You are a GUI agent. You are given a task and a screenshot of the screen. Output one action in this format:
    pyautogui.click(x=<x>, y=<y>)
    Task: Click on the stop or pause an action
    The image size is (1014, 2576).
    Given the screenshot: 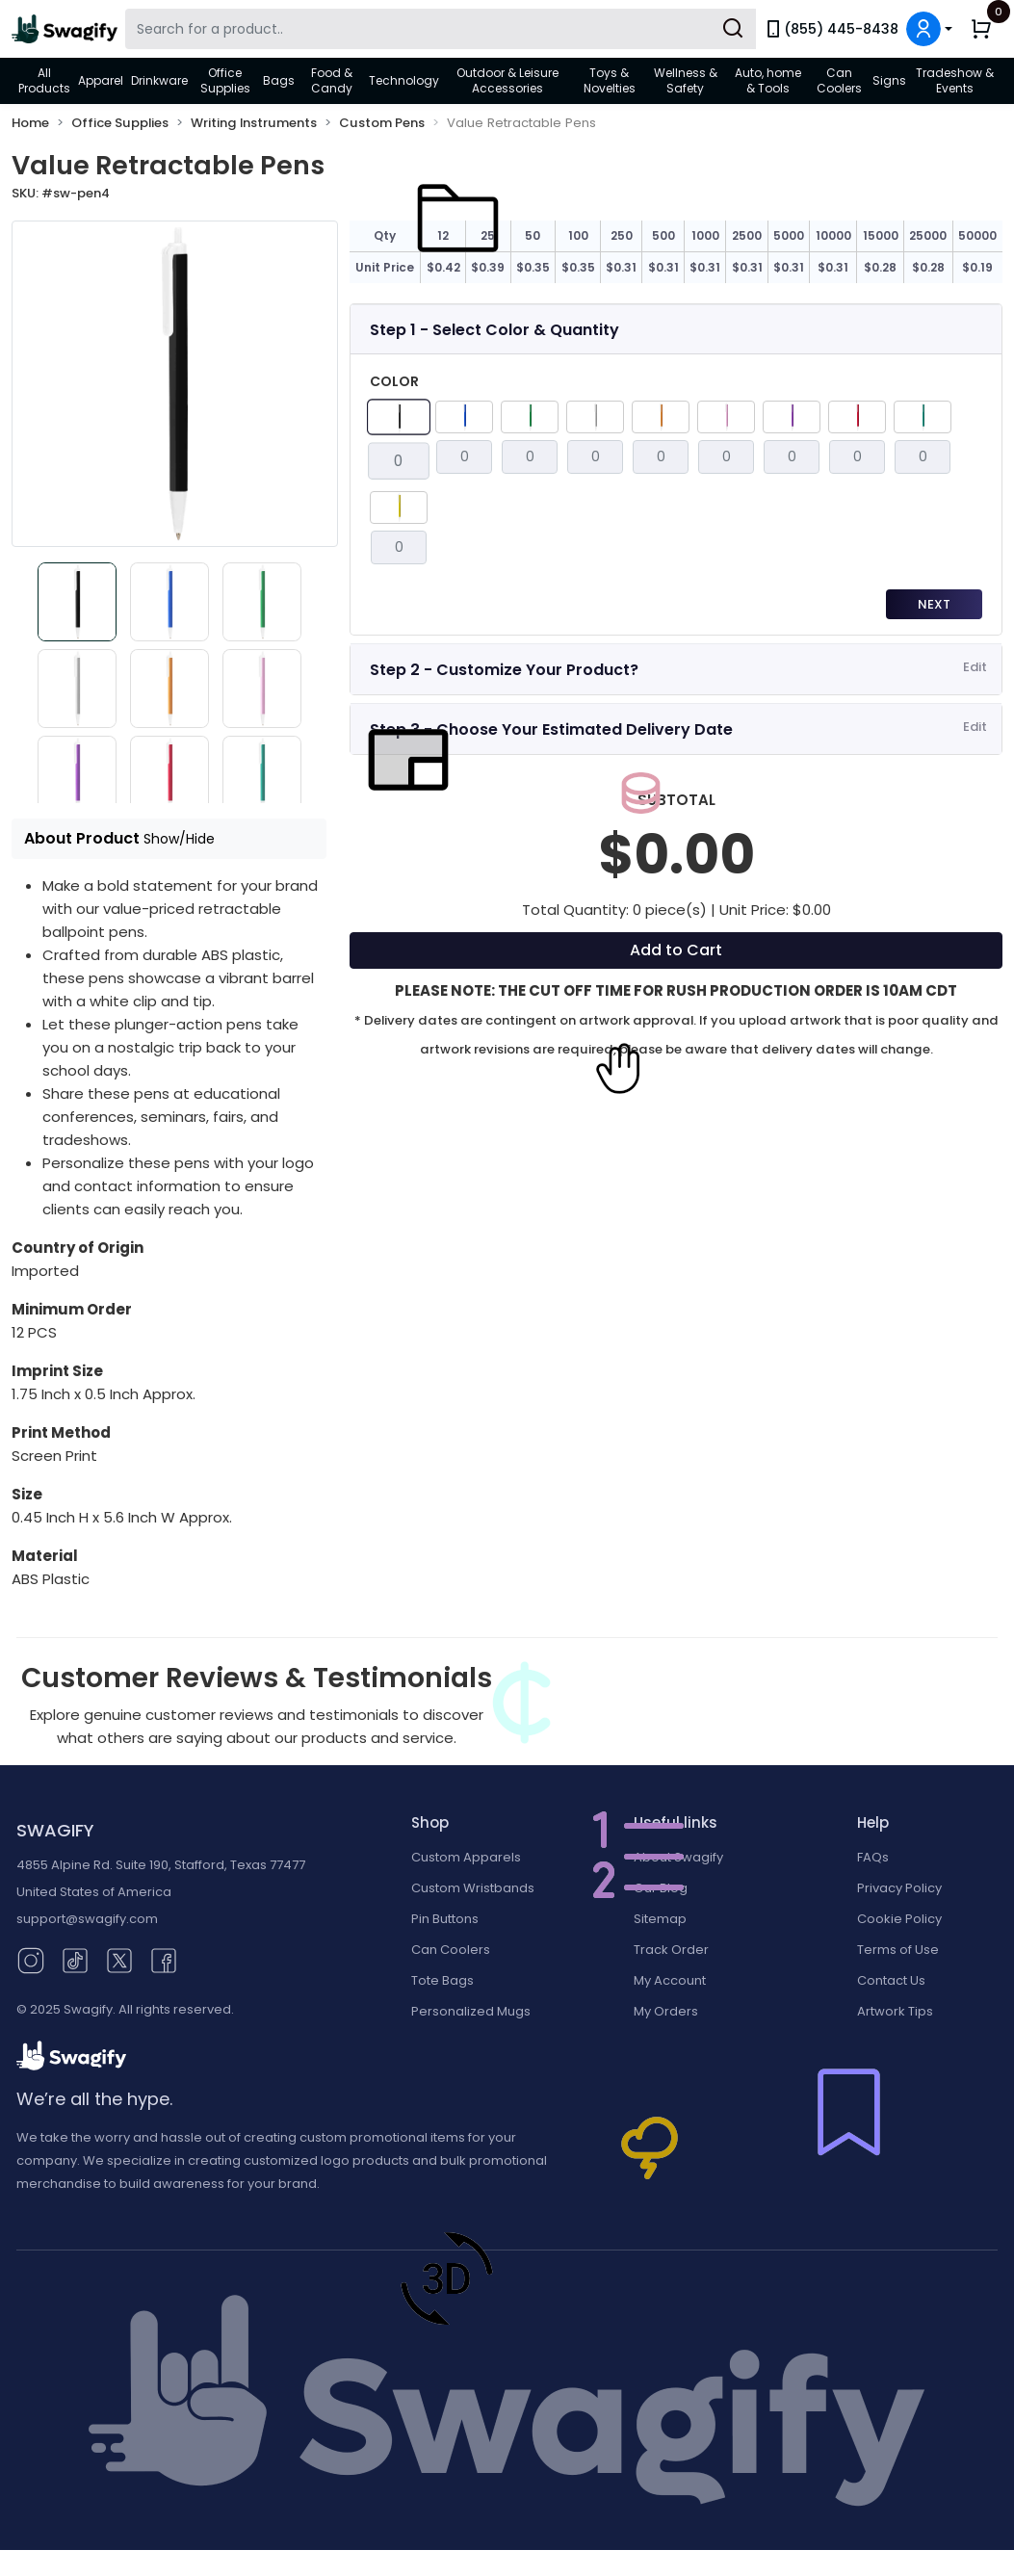 What is the action you would take?
    pyautogui.click(x=619, y=1068)
    